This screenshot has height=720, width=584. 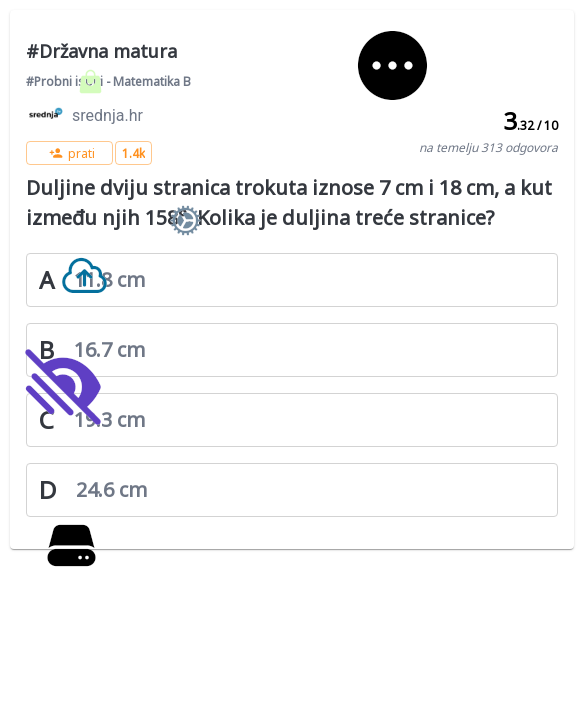 I want to click on access settings or preferences, so click(x=185, y=220).